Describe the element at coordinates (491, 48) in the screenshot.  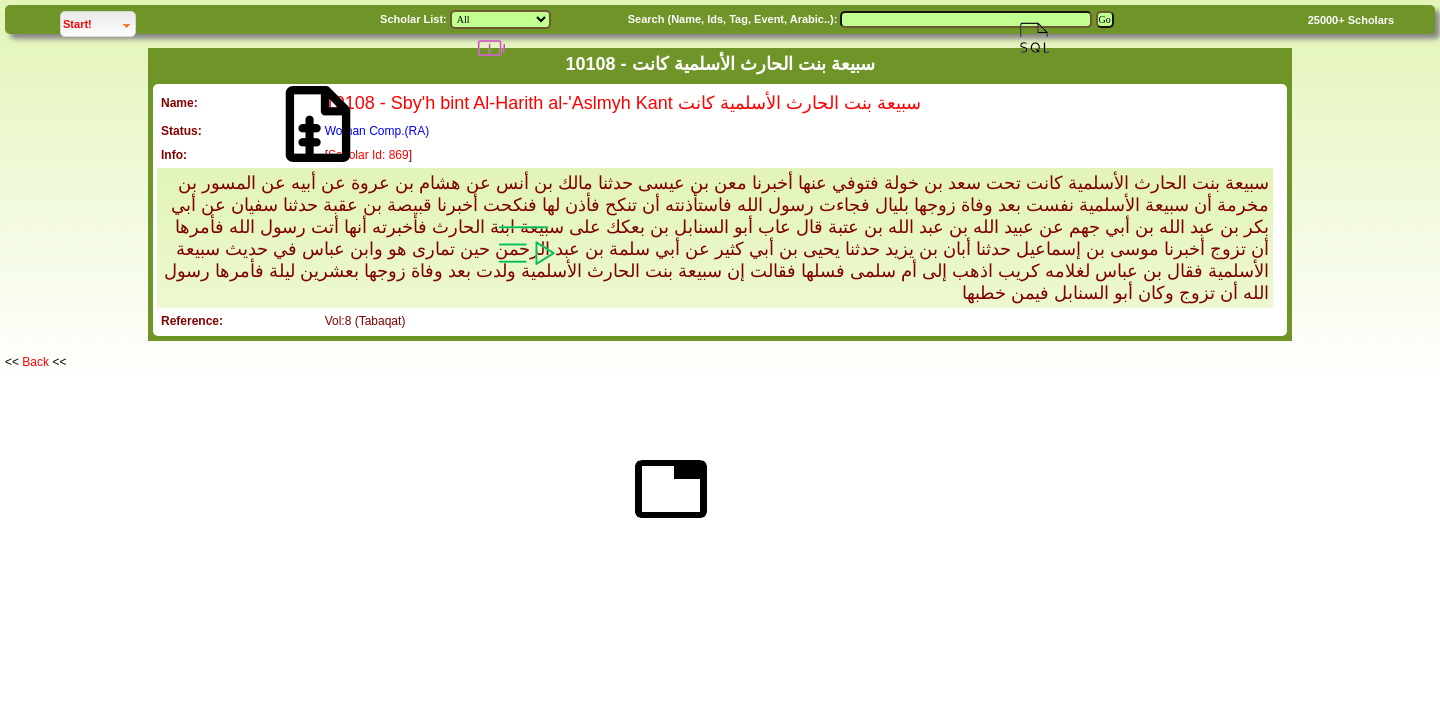
I see `indicates low battery warning` at that location.